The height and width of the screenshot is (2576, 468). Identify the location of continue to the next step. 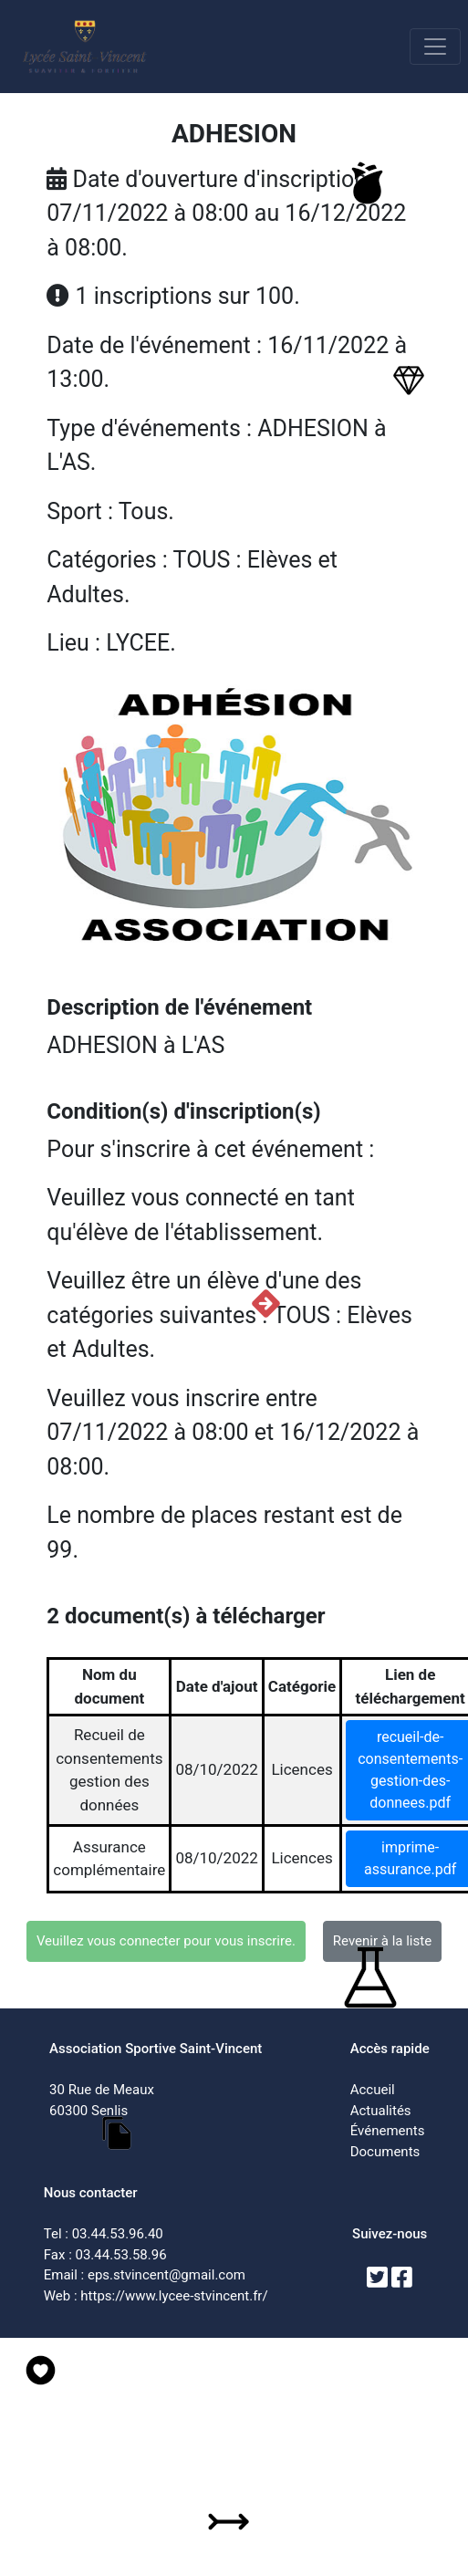
(228, 2521).